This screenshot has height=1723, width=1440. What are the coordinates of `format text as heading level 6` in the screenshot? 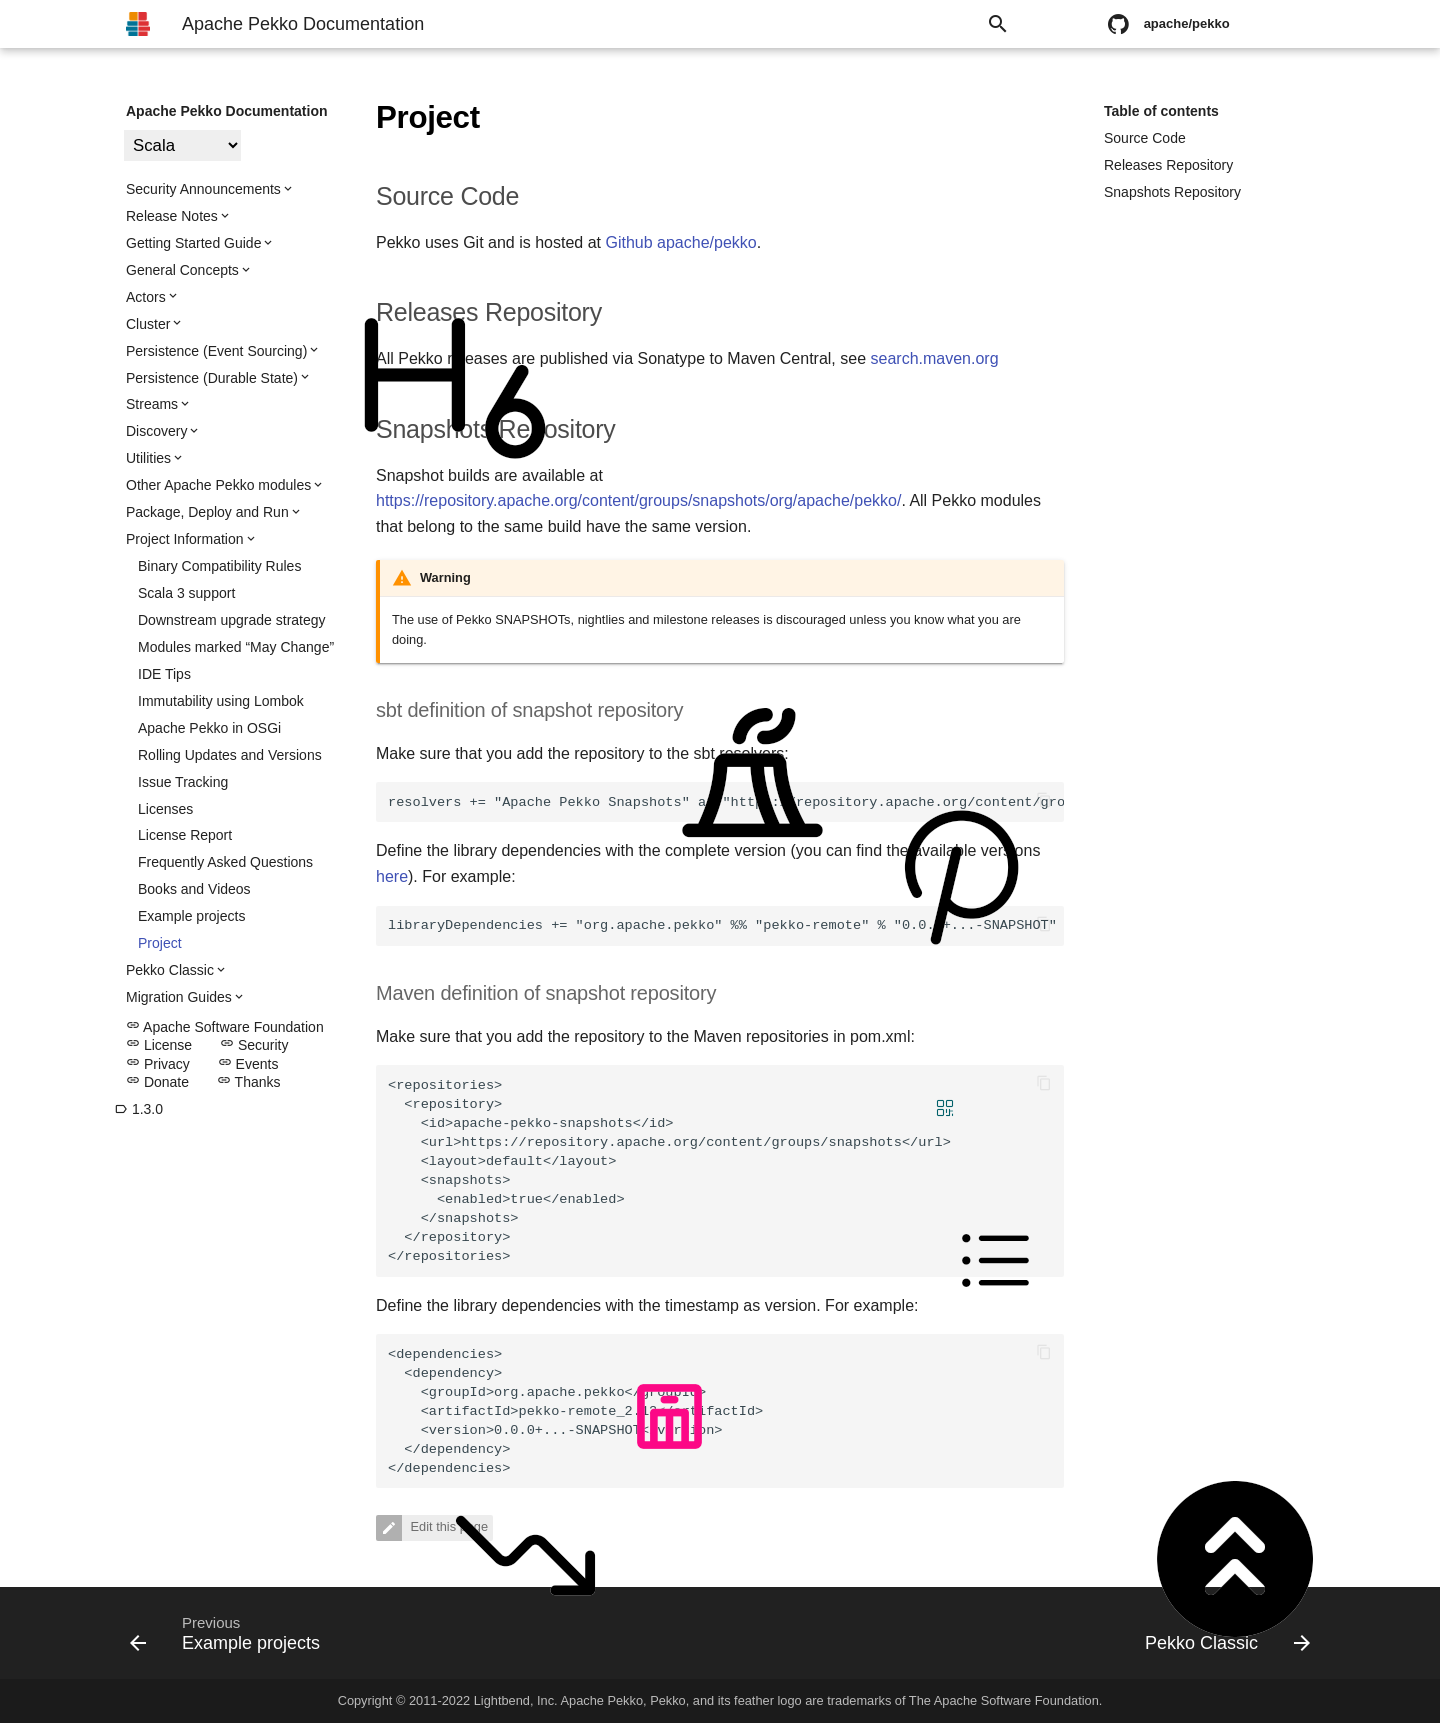 It's located at (445, 385).